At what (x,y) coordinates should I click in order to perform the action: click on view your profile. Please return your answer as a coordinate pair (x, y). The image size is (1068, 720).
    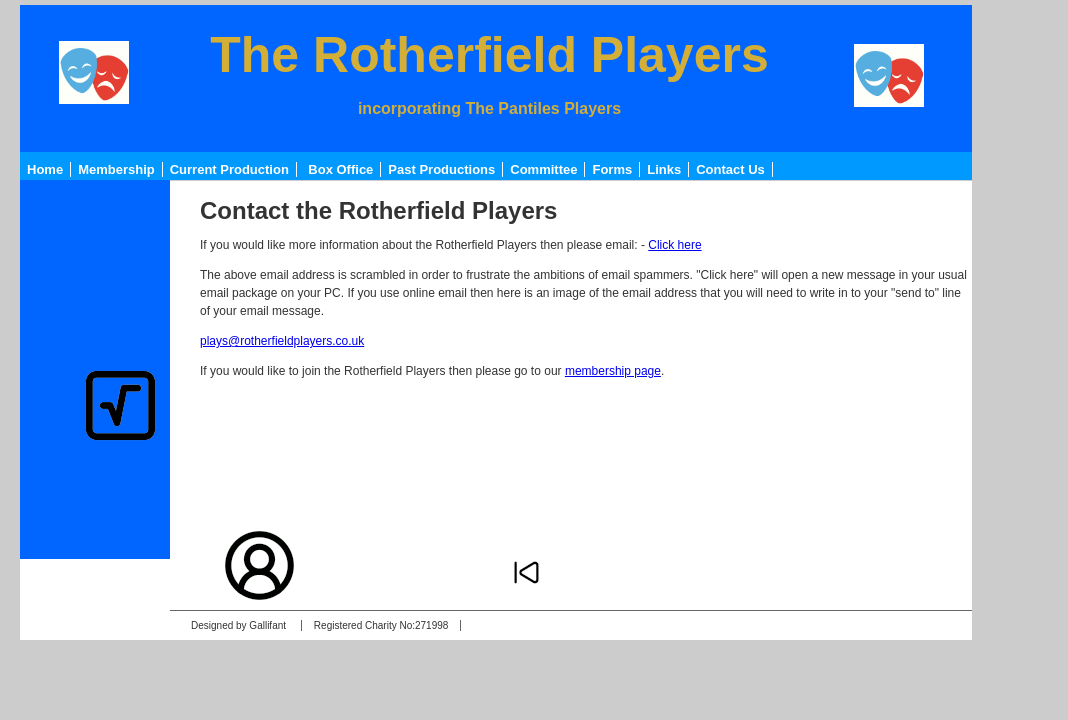
    Looking at the image, I should click on (259, 565).